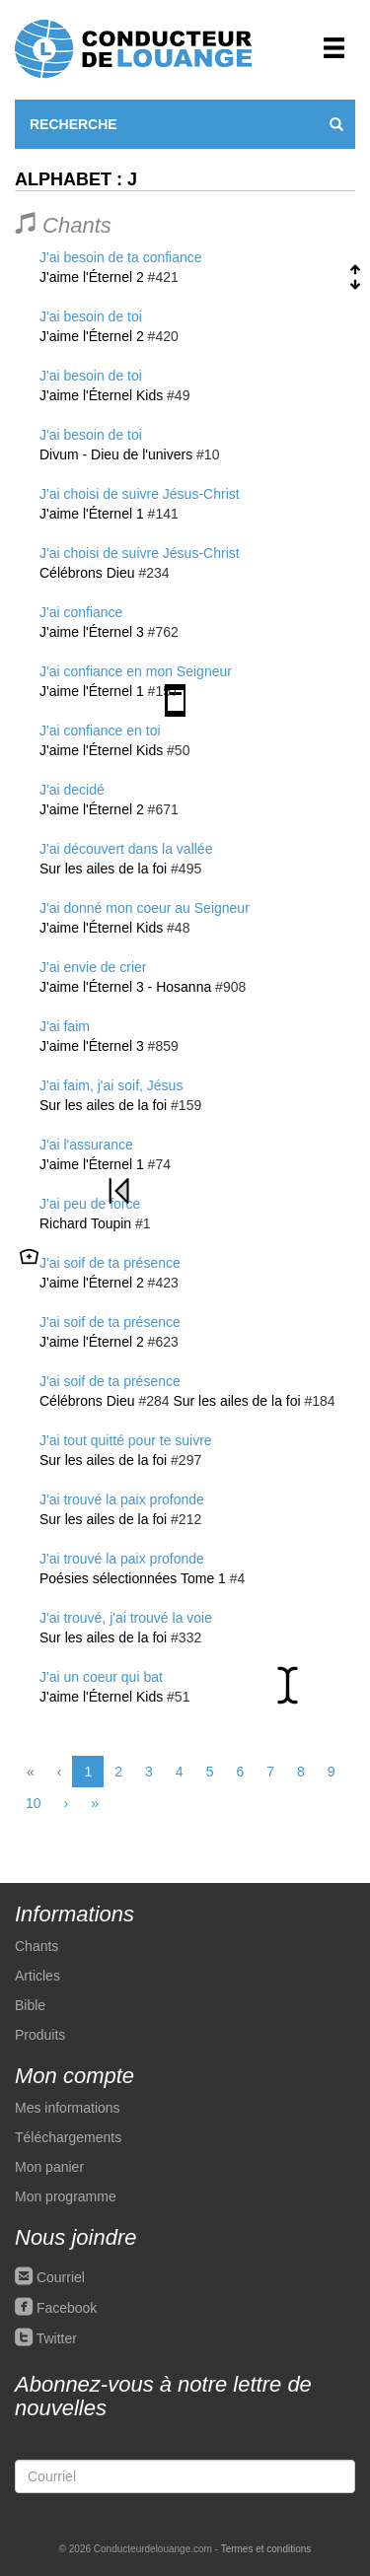 The height and width of the screenshot is (2576, 370). Describe the element at coordinates (176, 701) in the screenshot. I see `manage mobile advertisement settings` at that location.